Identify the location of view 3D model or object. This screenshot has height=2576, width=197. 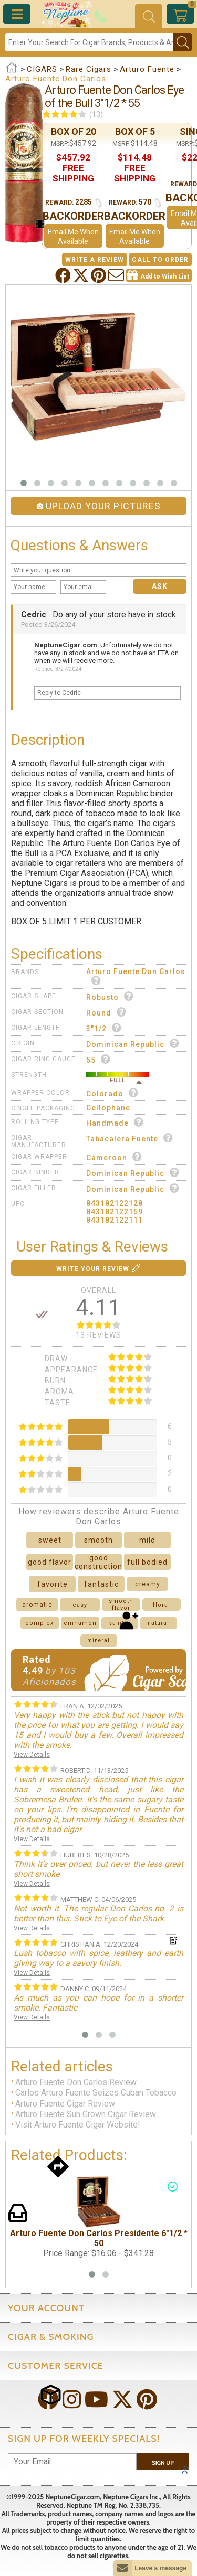
(50, 2395).